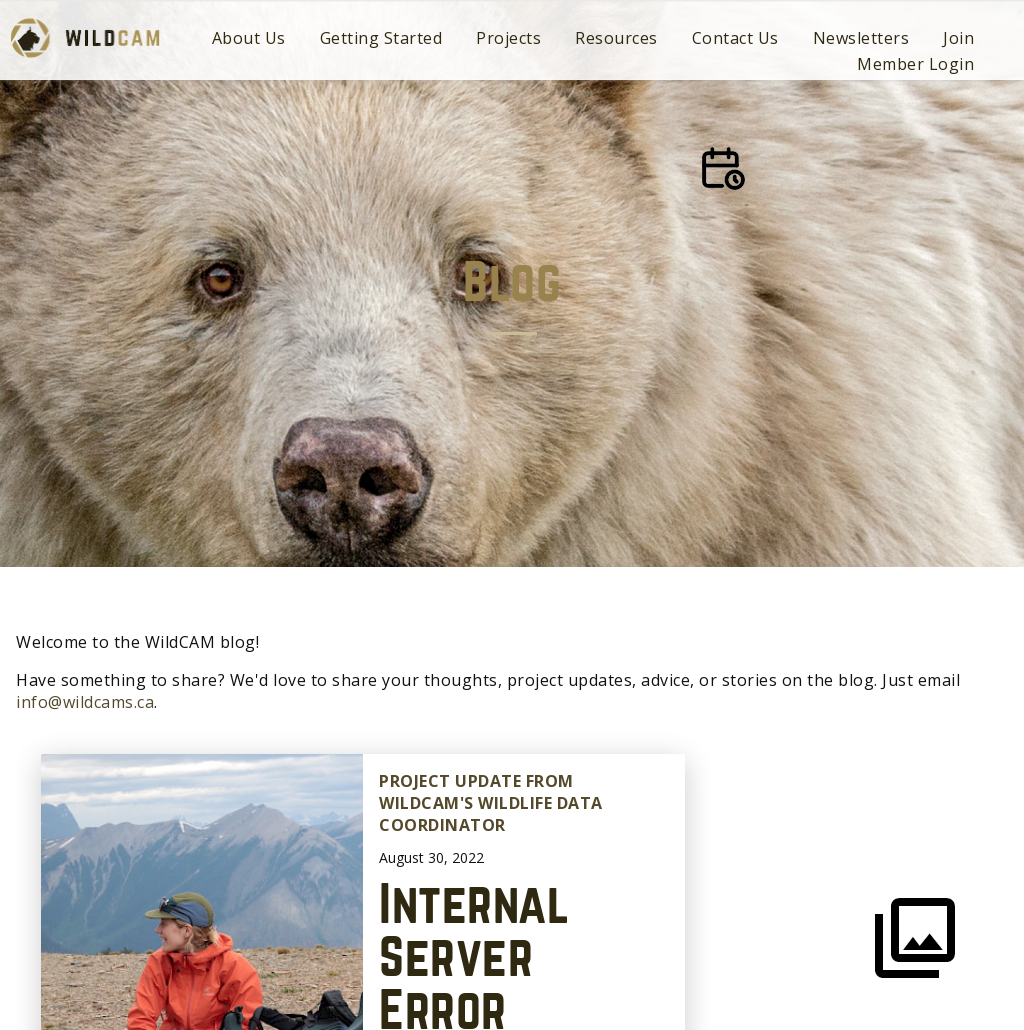 The image size is (1024, 1030). I want to click on access your photo library, so click(915, 938).